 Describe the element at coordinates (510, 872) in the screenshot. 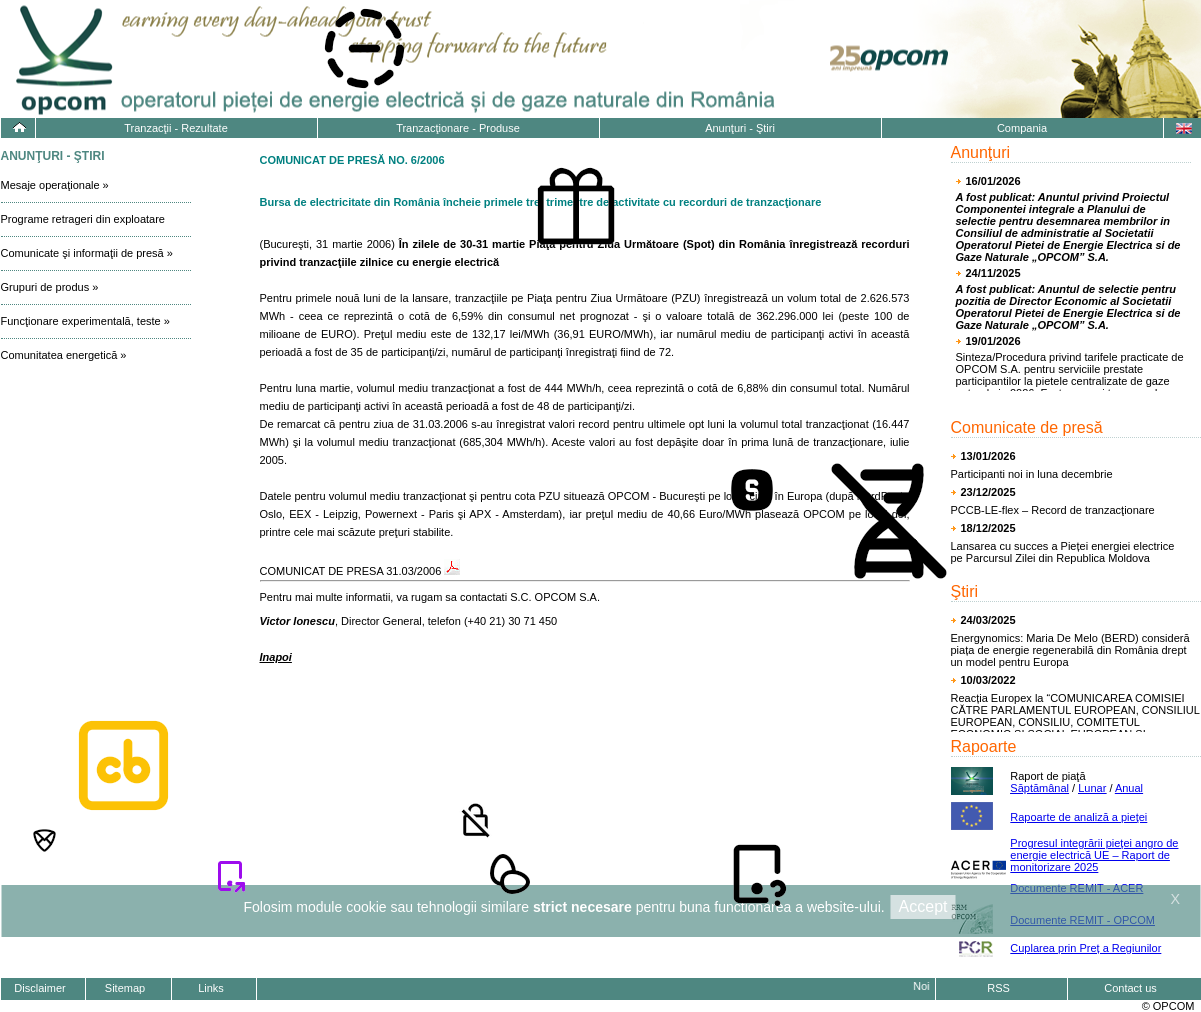

I see `browse egg or breakfast recipes` at that location.